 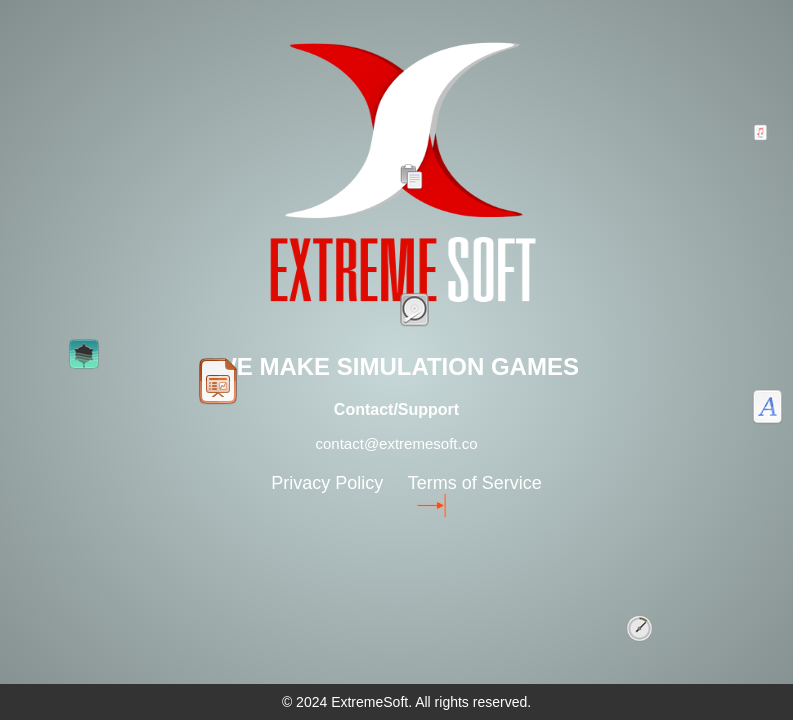 I want to click on open disk management utility, so click(x=414, y=309).